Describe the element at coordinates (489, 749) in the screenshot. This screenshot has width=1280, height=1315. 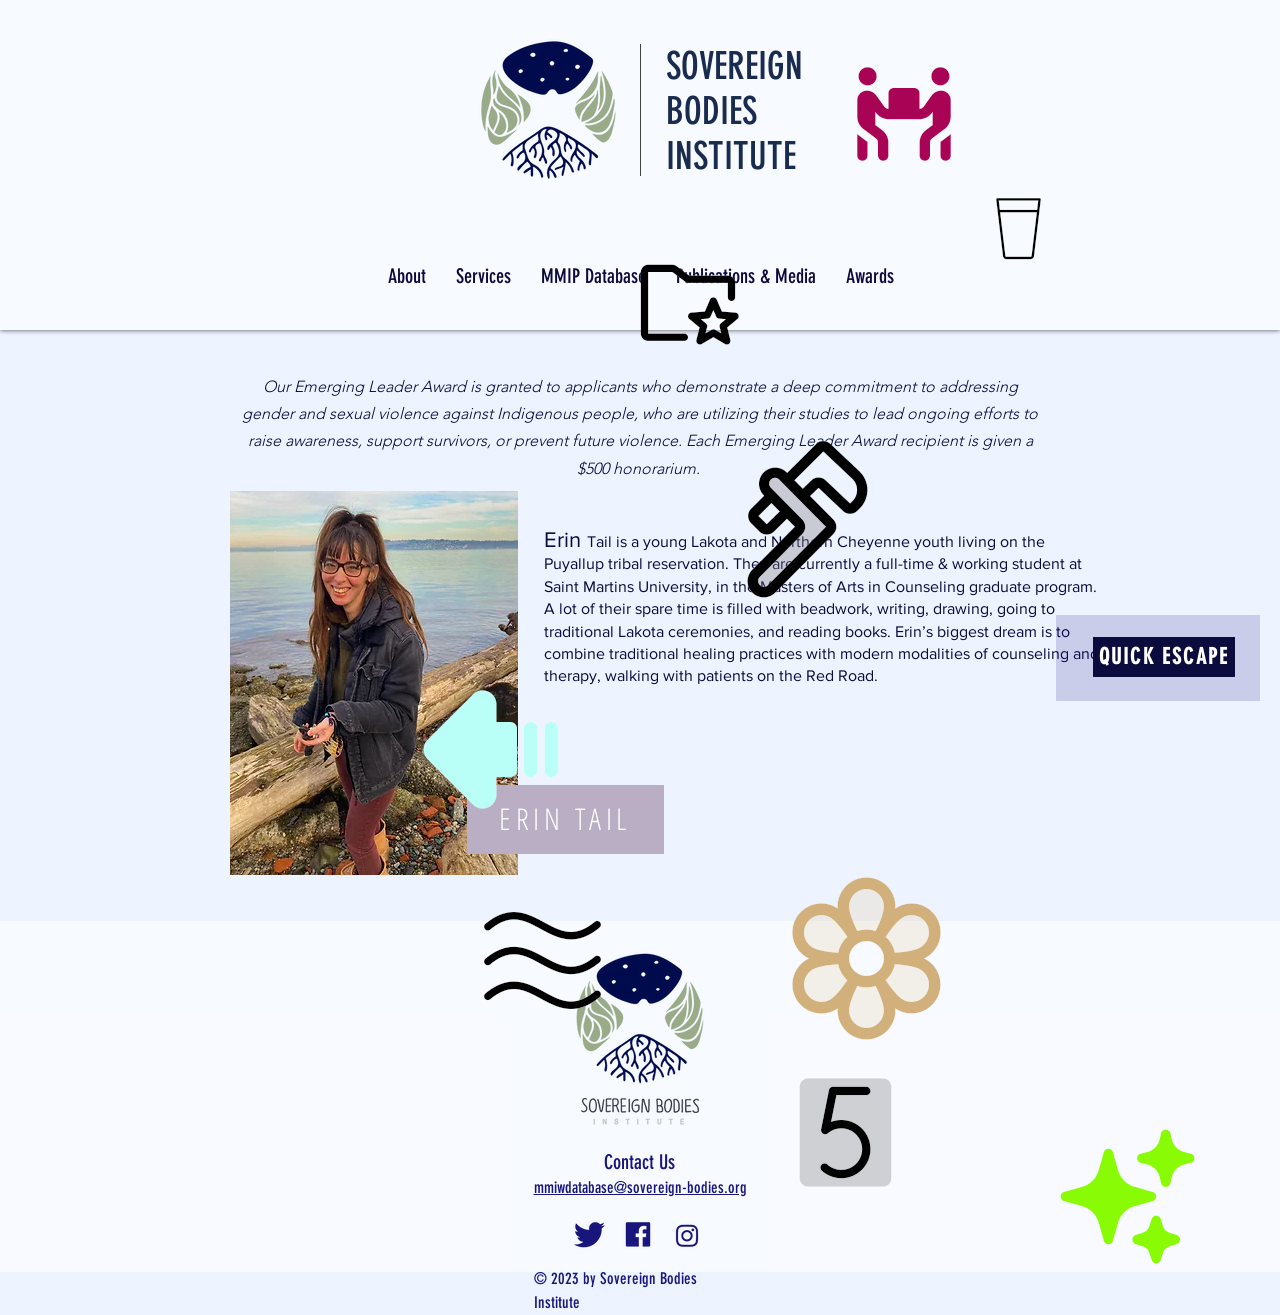
I see `go back to previous section` at that location.